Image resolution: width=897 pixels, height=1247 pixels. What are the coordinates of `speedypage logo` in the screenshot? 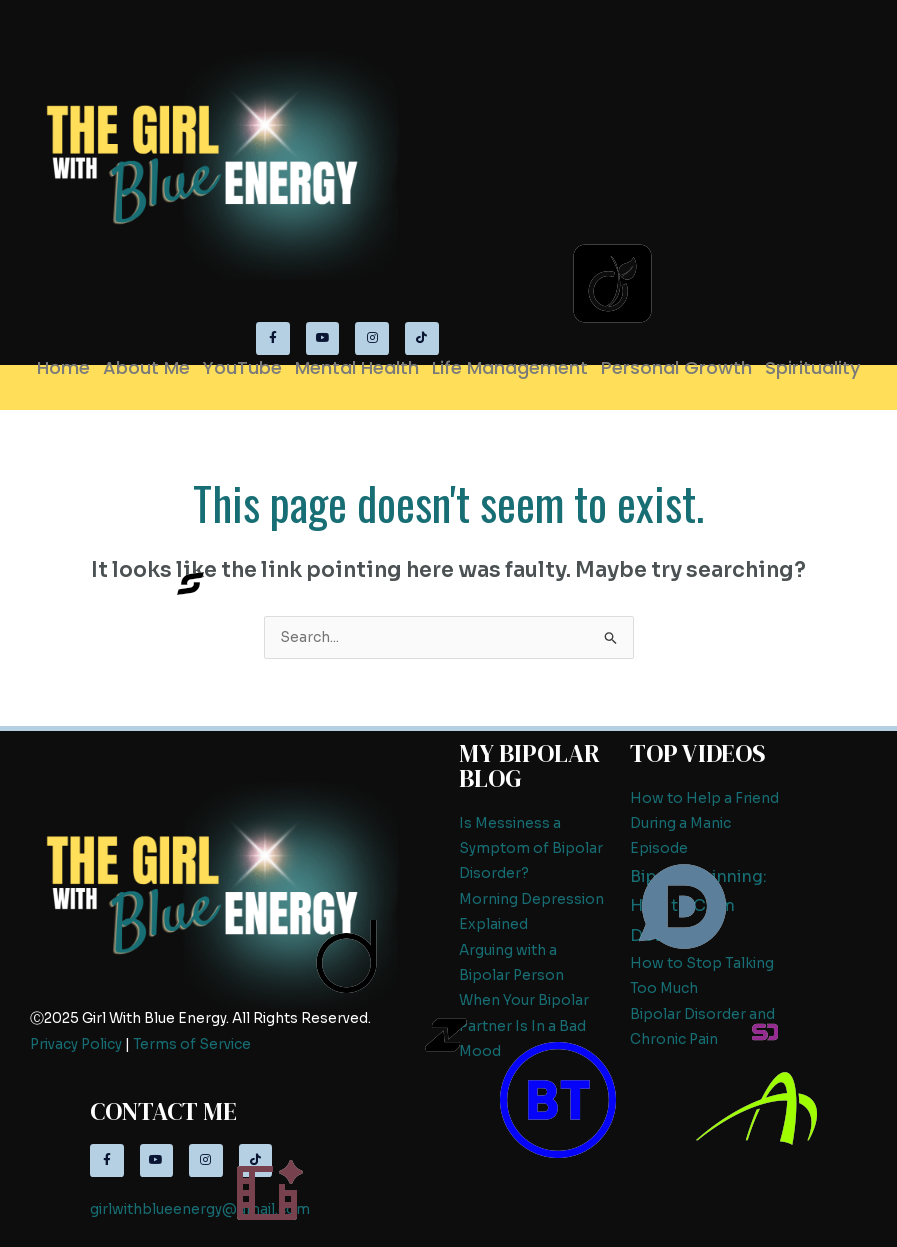 It's located at (190, 583).